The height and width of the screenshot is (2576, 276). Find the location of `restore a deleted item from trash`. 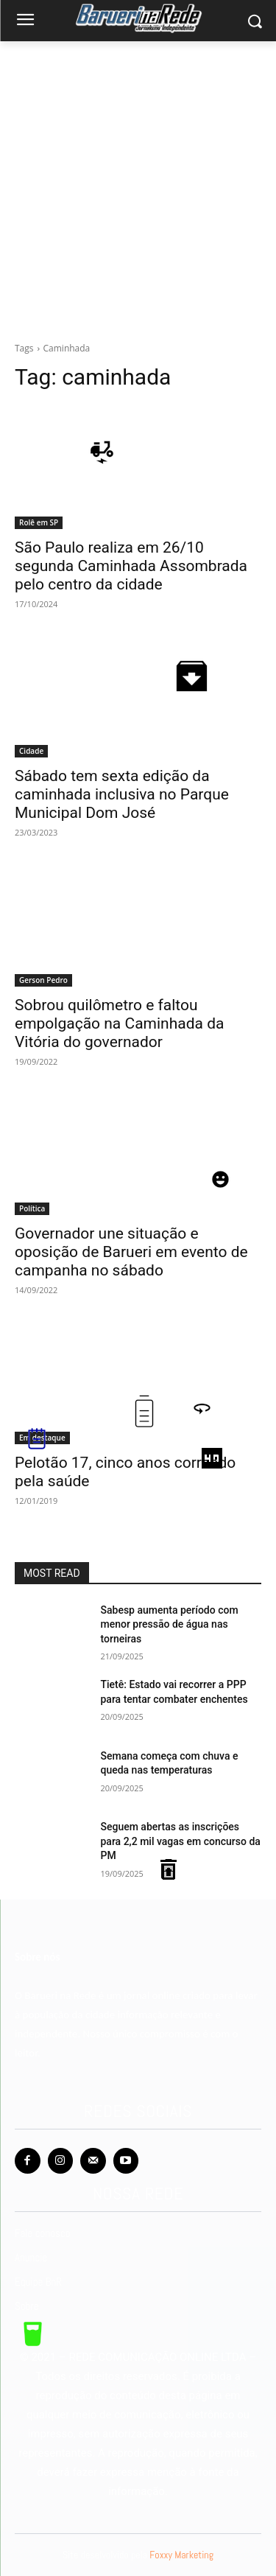

restore a deleted item from trash is located at coordinates (169, 1869).